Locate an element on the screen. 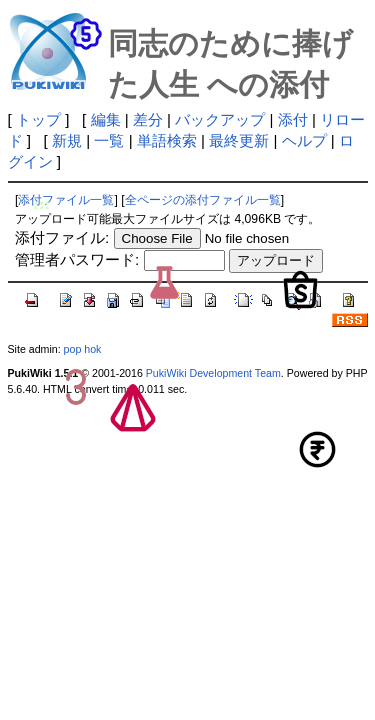 The image size is (375, 720). access science or laboratory features is located at coordinates (164, 282).